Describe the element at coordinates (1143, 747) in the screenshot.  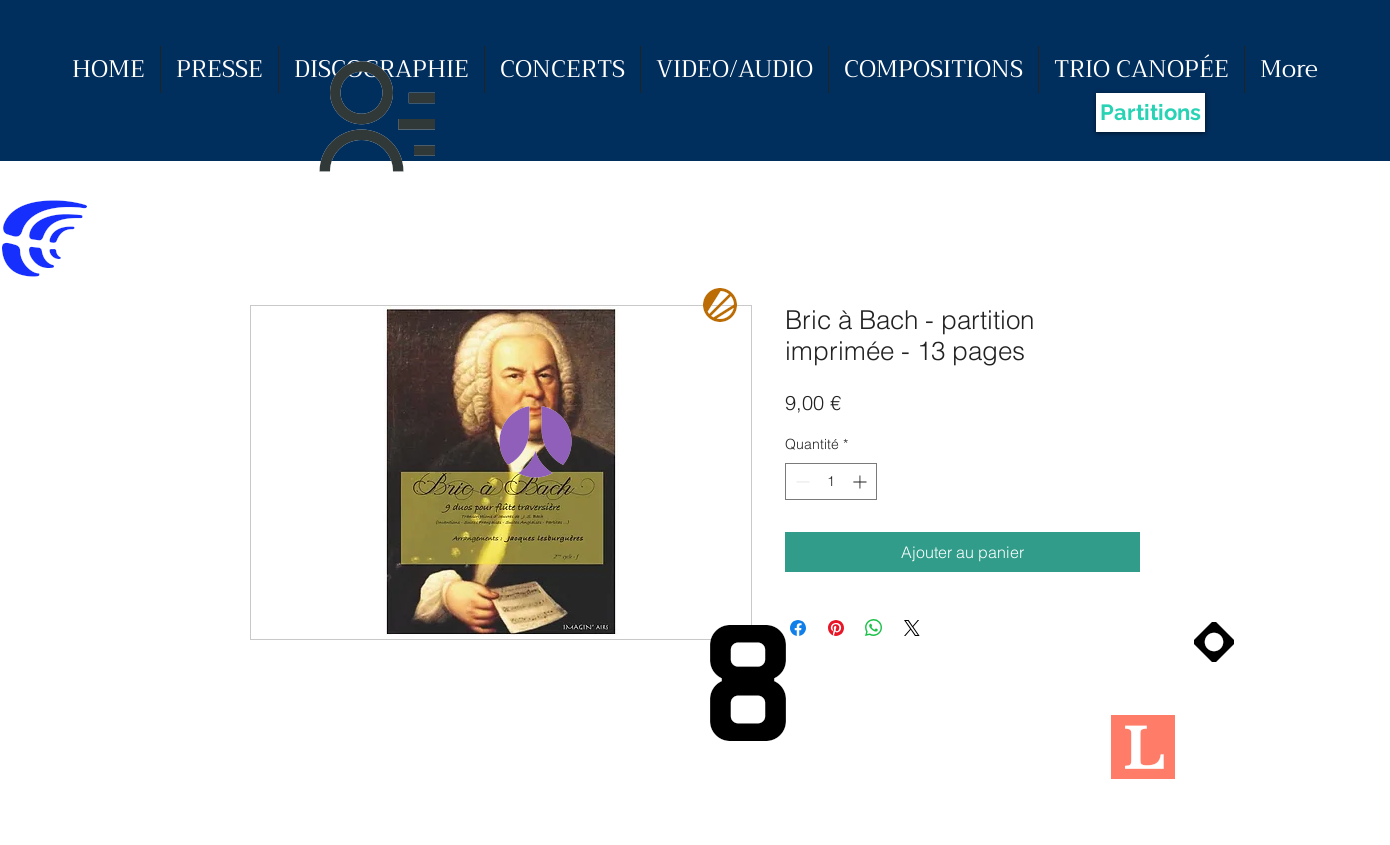
I see `visit the Lobsters link aggregation site` at that location.